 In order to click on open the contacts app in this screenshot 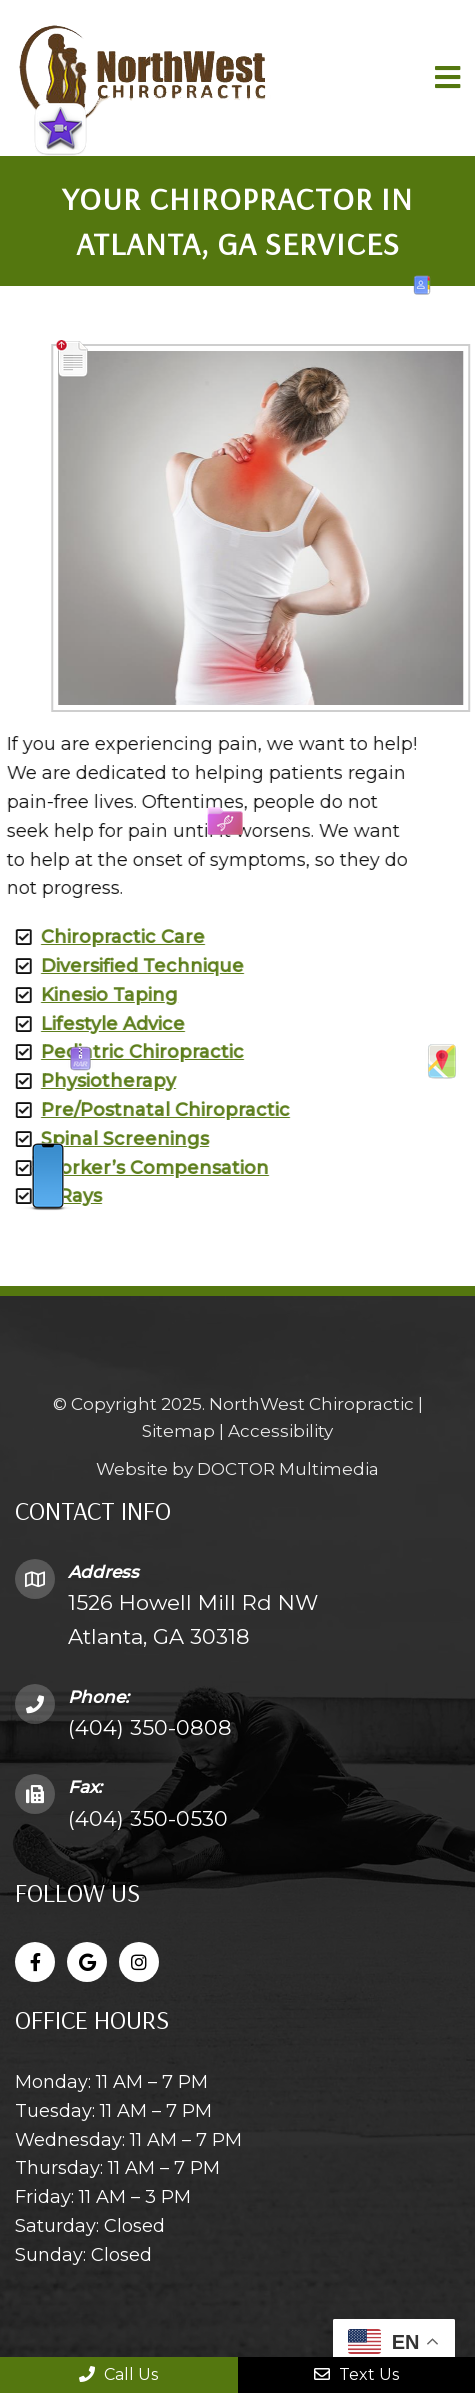, I will do `click(422, 285)`.